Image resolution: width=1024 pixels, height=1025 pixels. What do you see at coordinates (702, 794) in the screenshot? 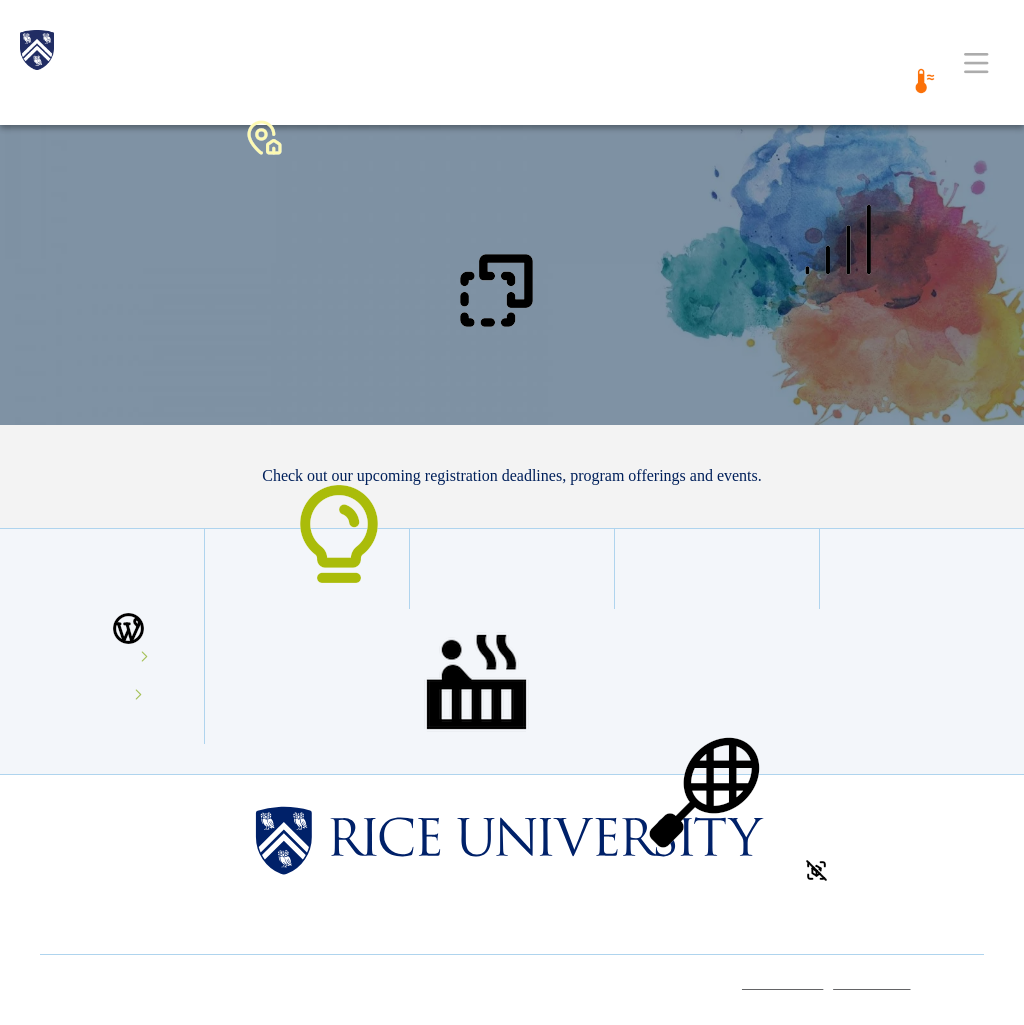
I see `access tennis or racquet sports features` at bounding box center [702, 794].